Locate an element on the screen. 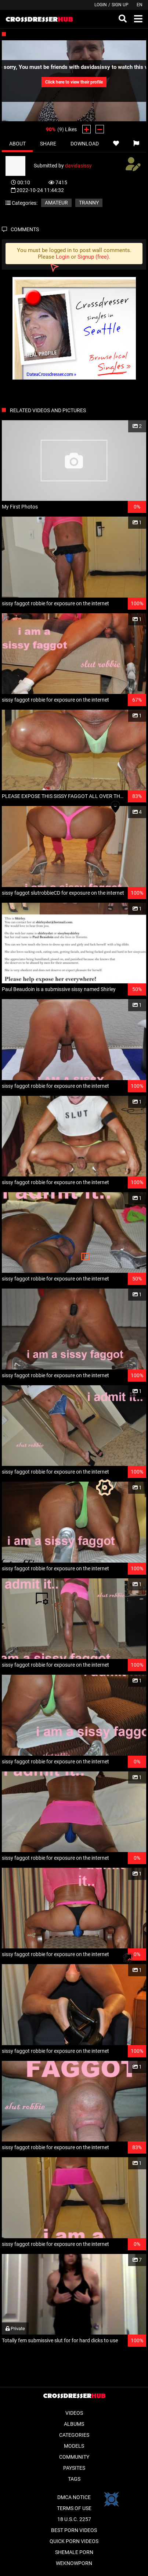  browse clothing or apparel items is located at coordinates (59, 1607).